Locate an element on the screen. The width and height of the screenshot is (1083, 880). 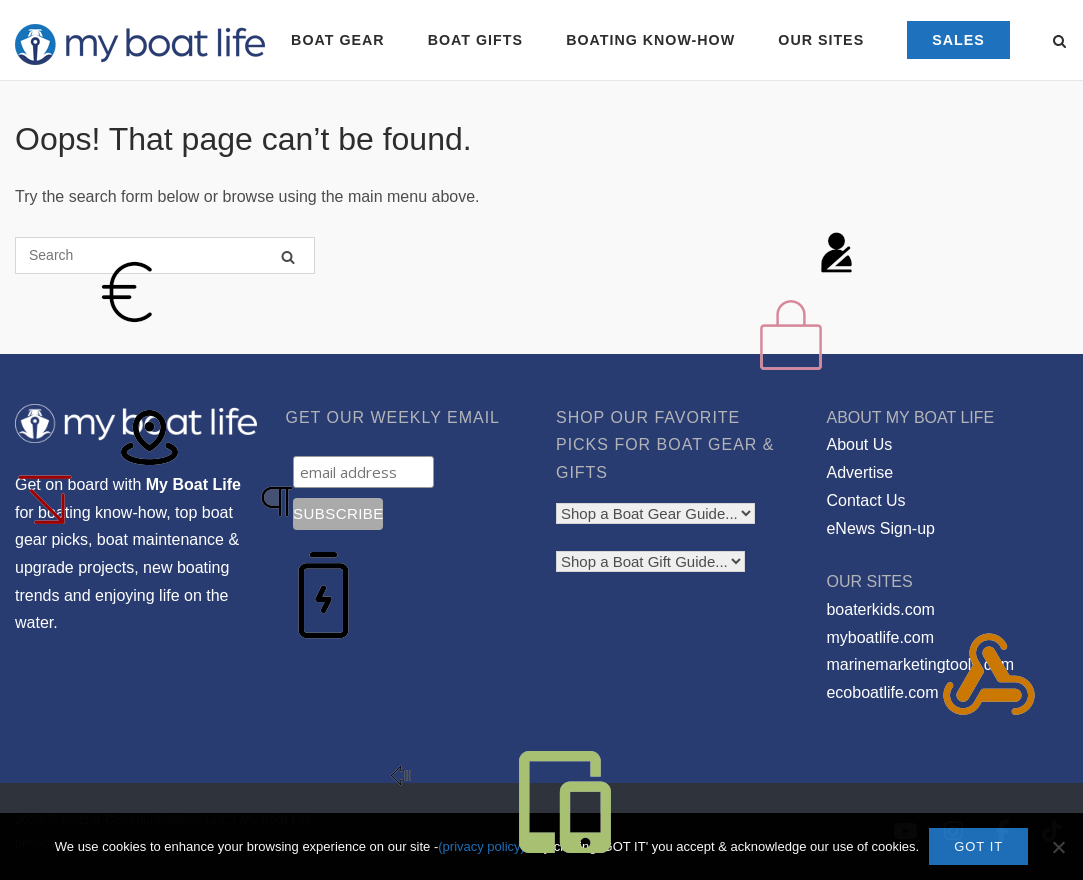
view or select euro currency is located at coordinates (132, 292).